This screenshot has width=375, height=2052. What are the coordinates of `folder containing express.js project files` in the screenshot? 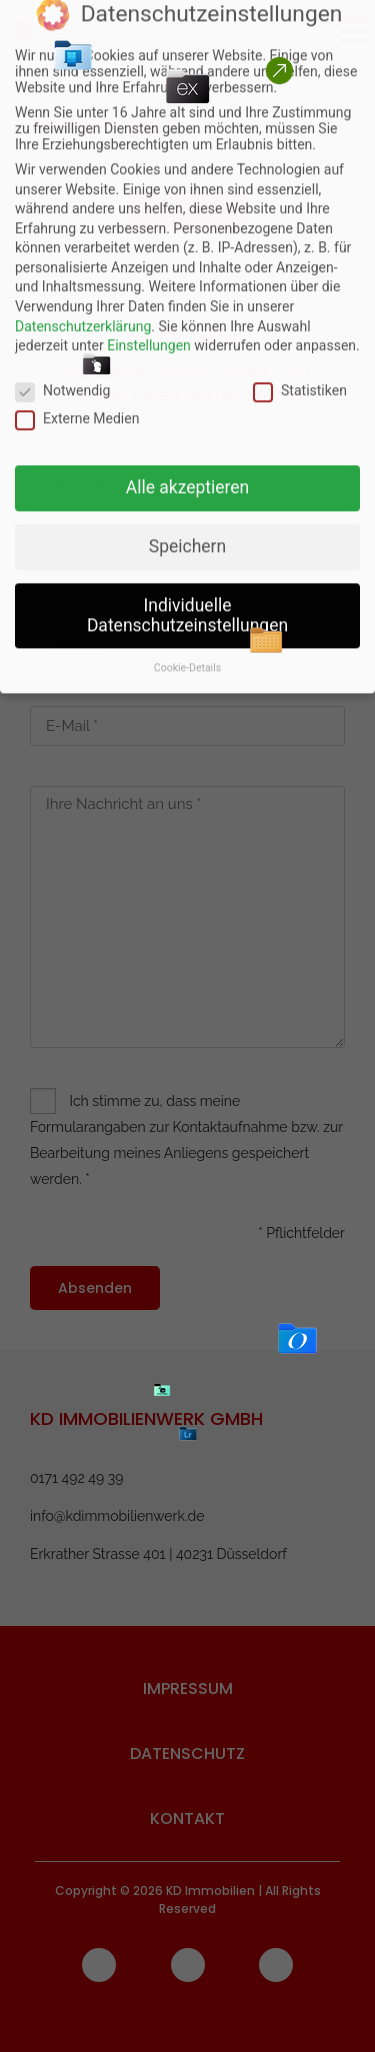 It's located at (187, 87).